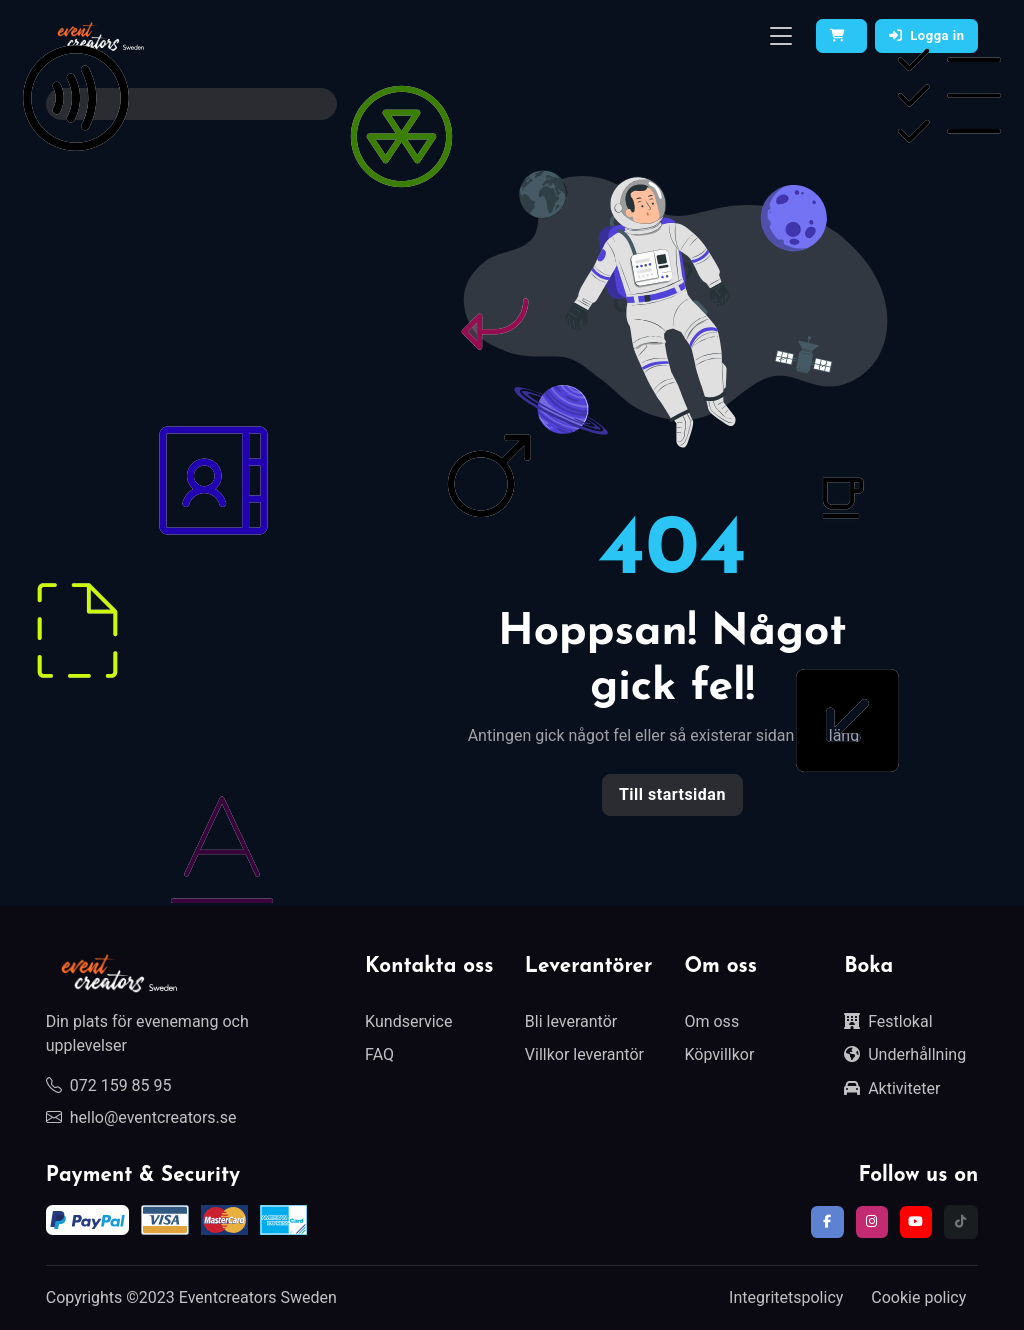 This screenshot has height=1330, width=1024. What do you see at coordinates (401, 136) in the screenshot?
I see `fallout shelter location indicator` at bounding box center [401, 136].